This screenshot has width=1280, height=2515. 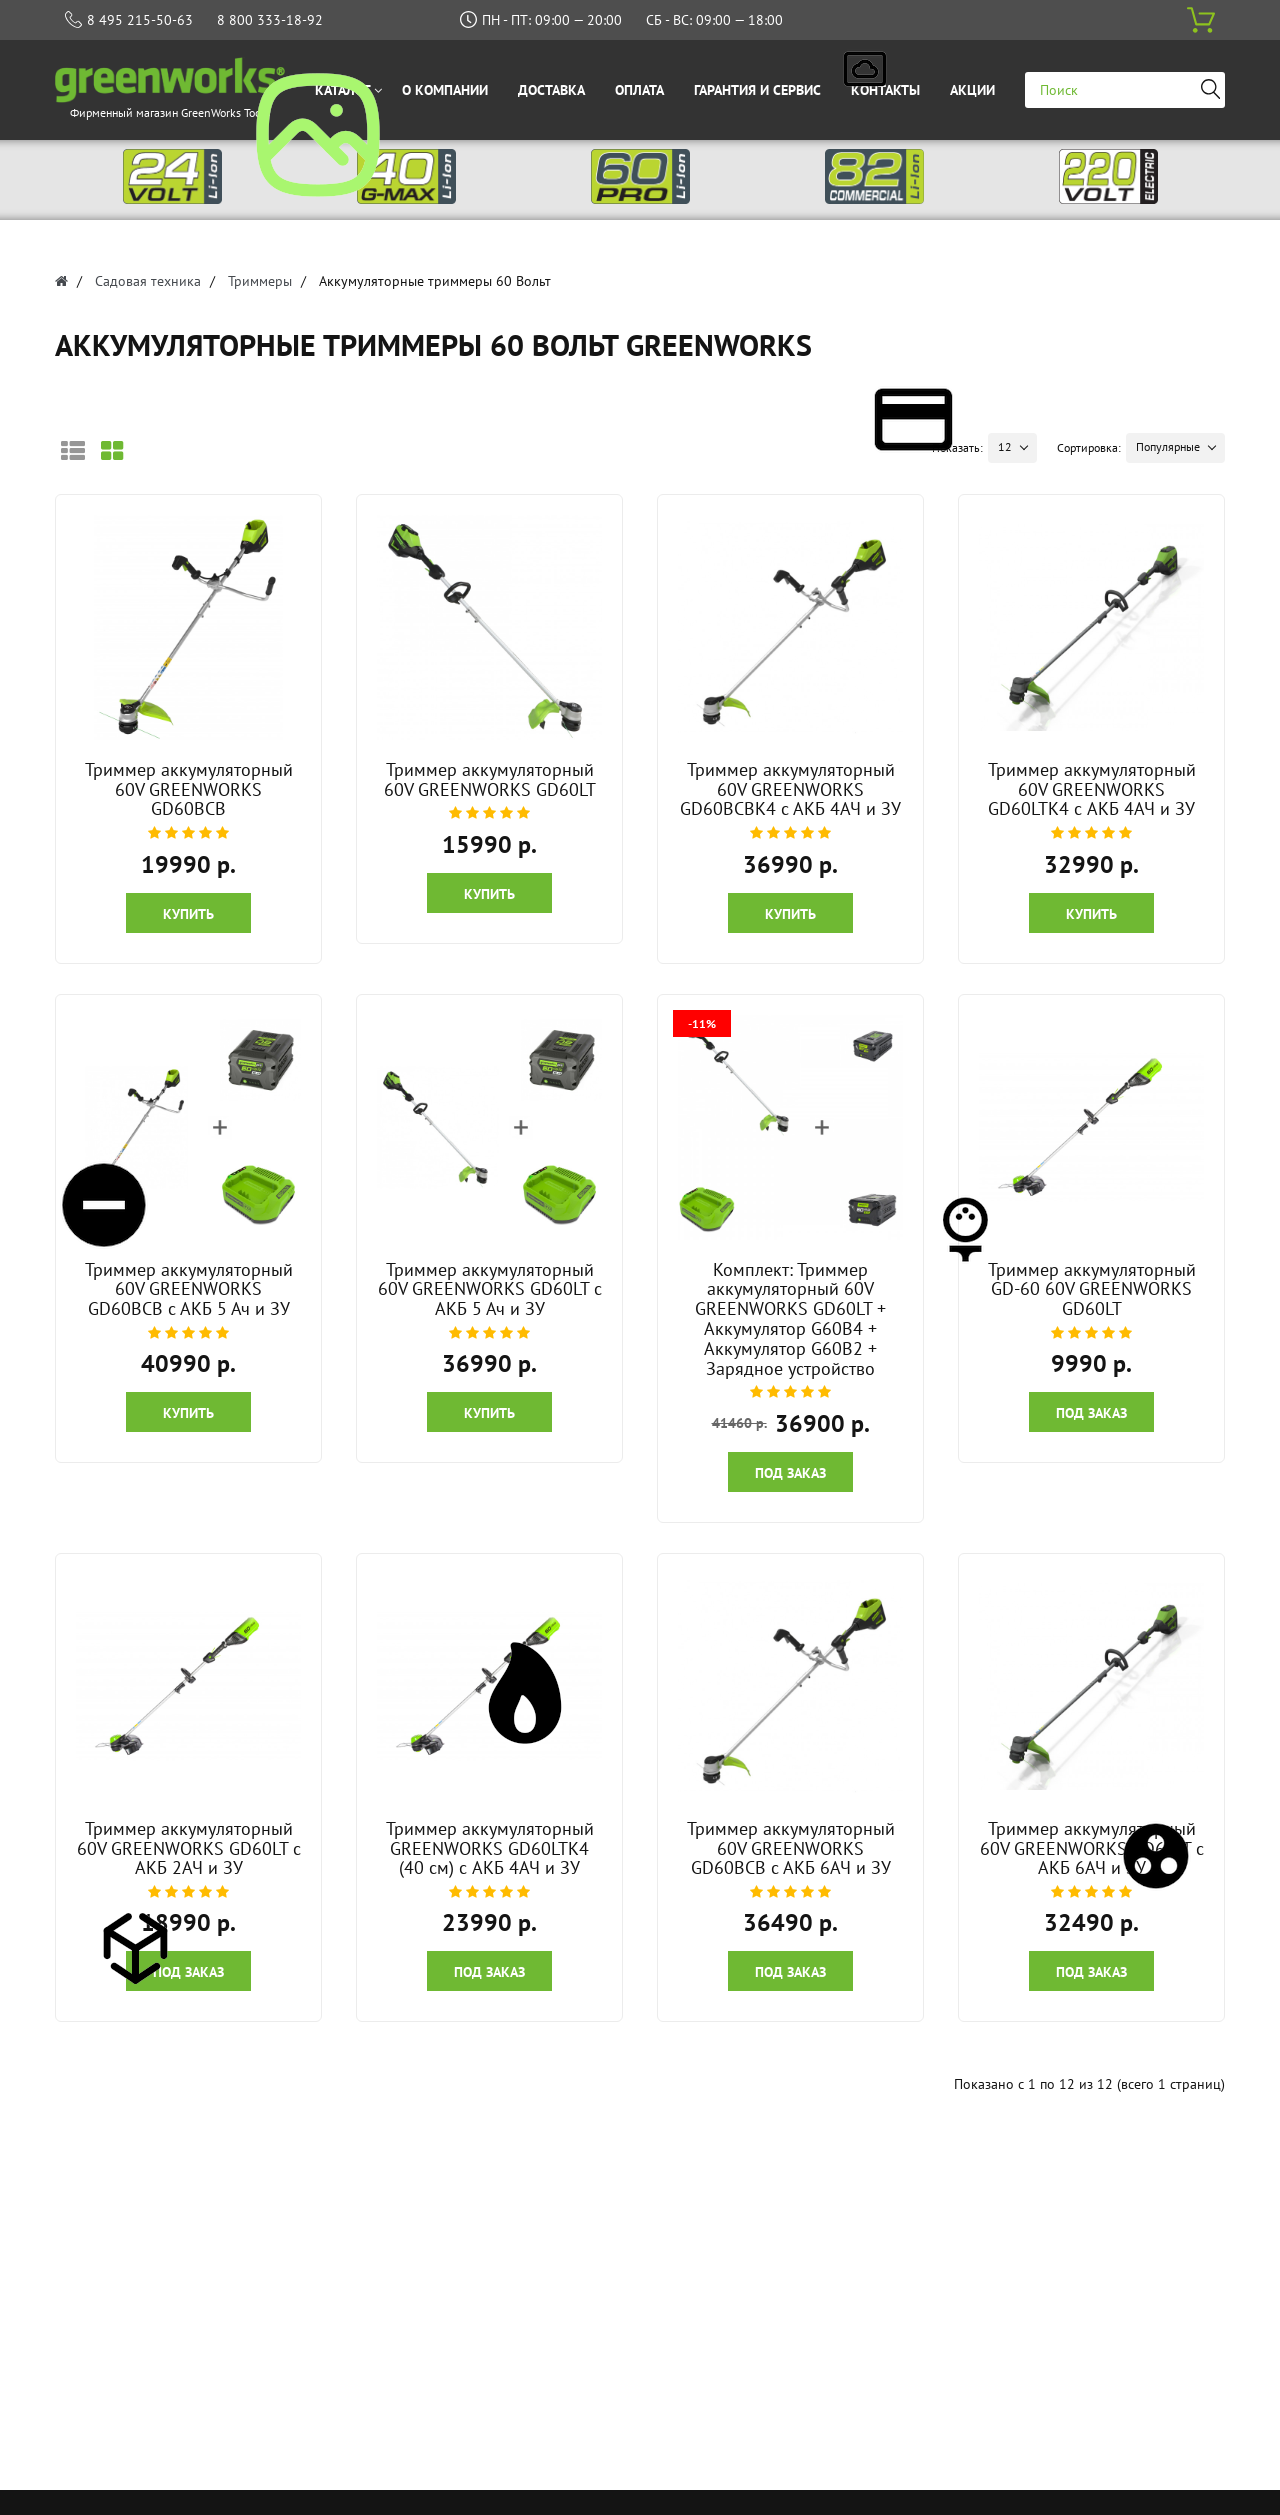 I want to click on remove an item from a list, so click(x=104, y=1205).